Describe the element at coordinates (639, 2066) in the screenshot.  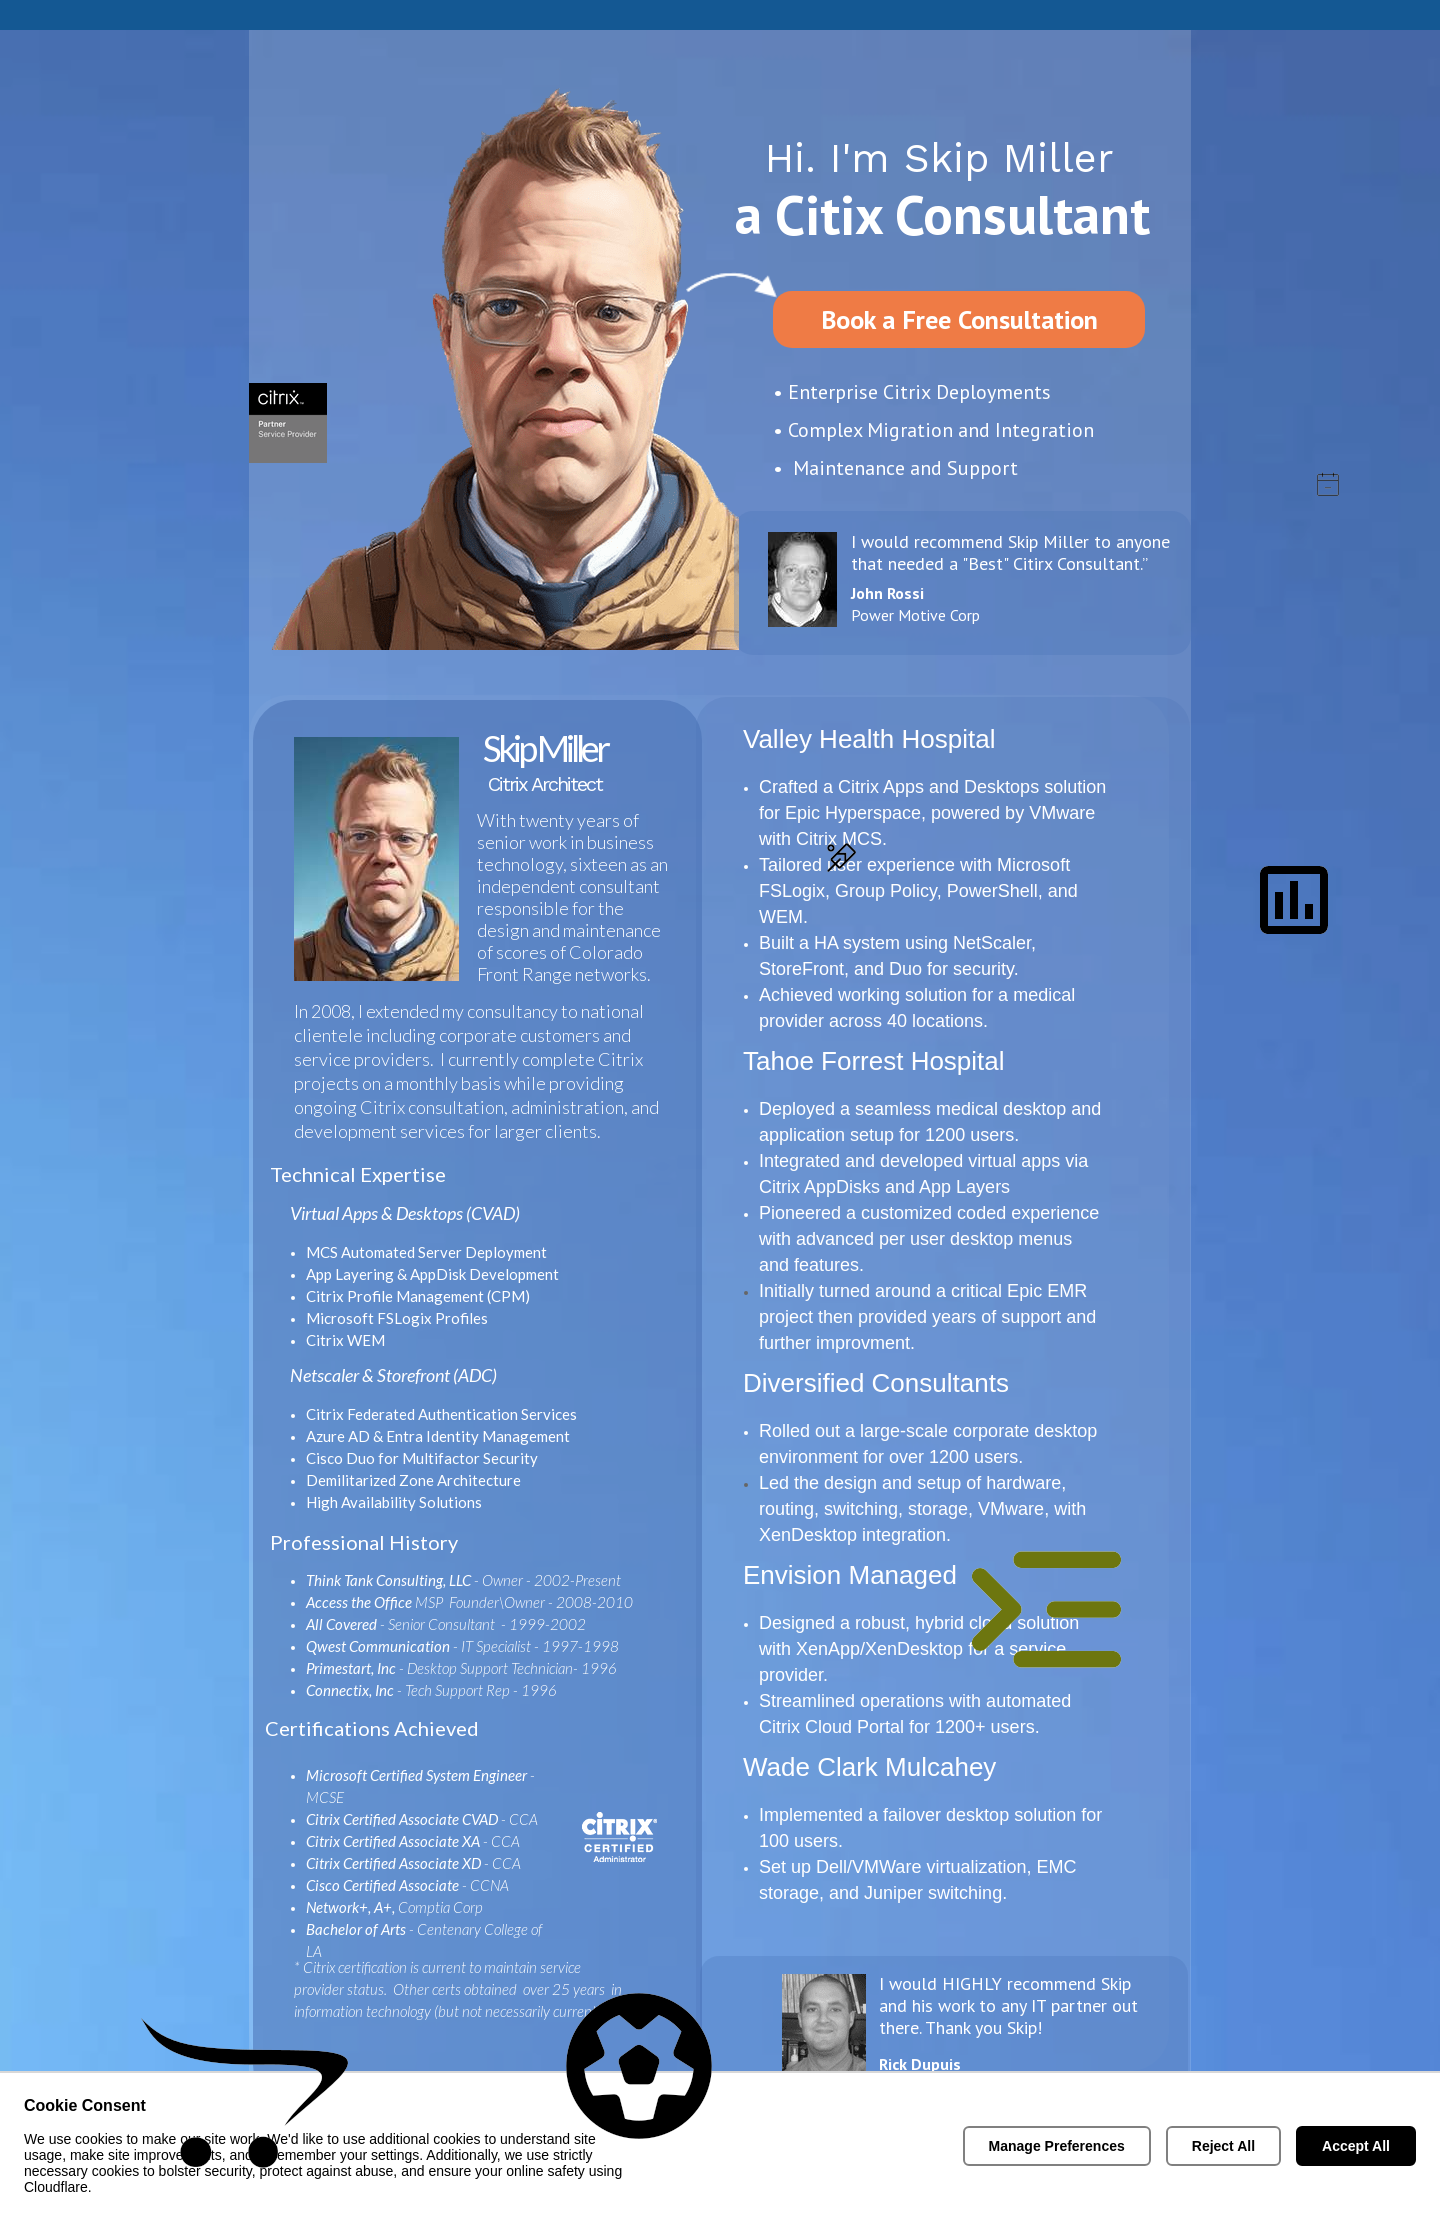
I see `access sports or soccer-related content` at that location.